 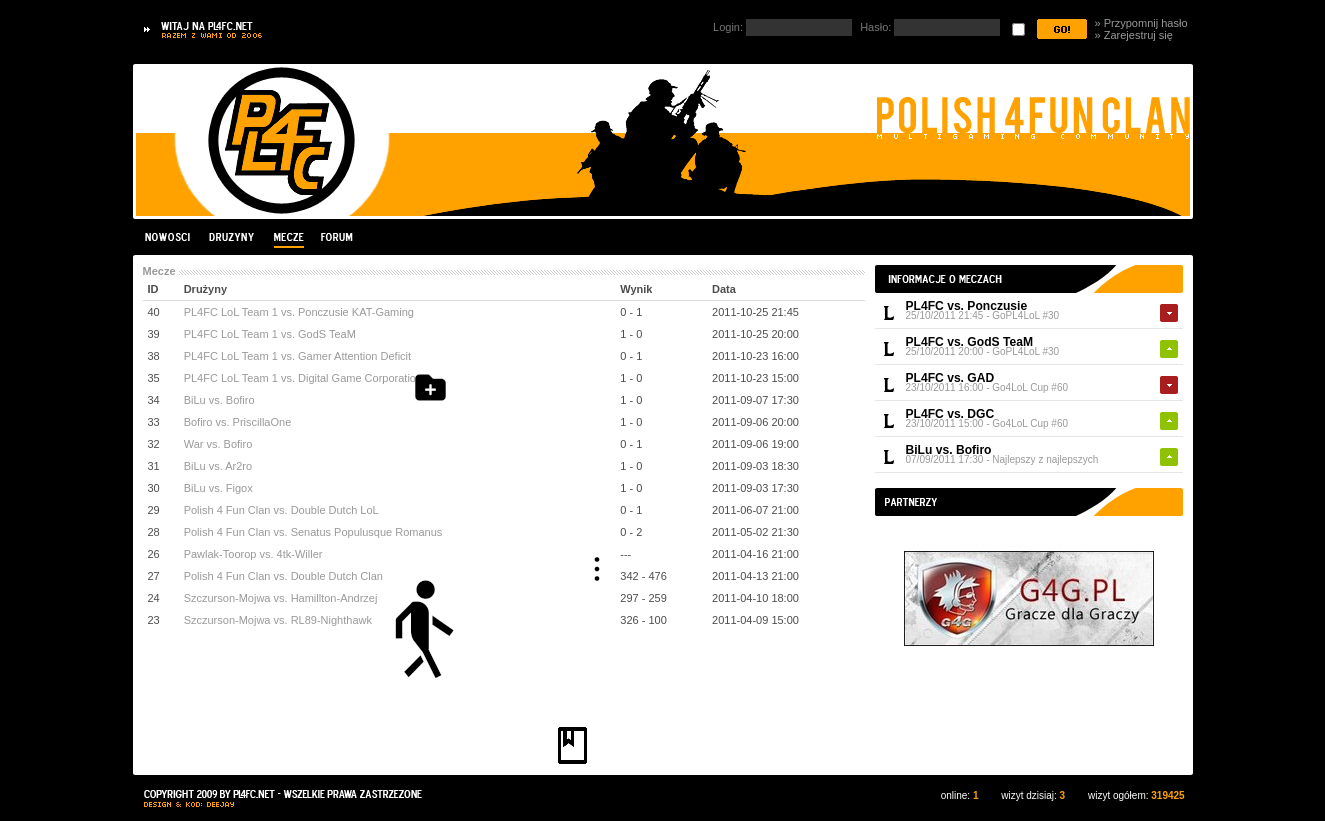 What do you see at coordinates (597, 569) in the screenshot?
I see `open more options menu` at bounding box center [597, 569].